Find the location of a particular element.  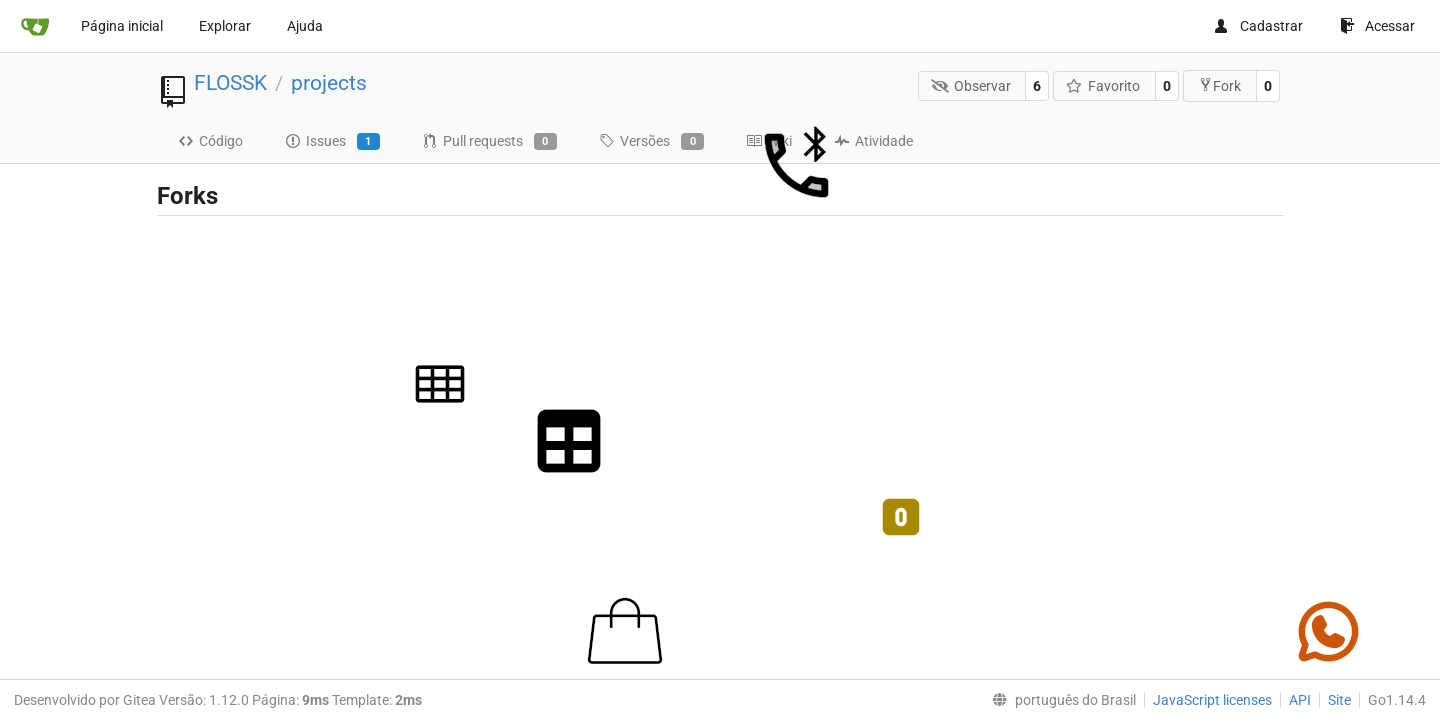

open WhatsApp messaging app is located at coordinates (1328, 631).